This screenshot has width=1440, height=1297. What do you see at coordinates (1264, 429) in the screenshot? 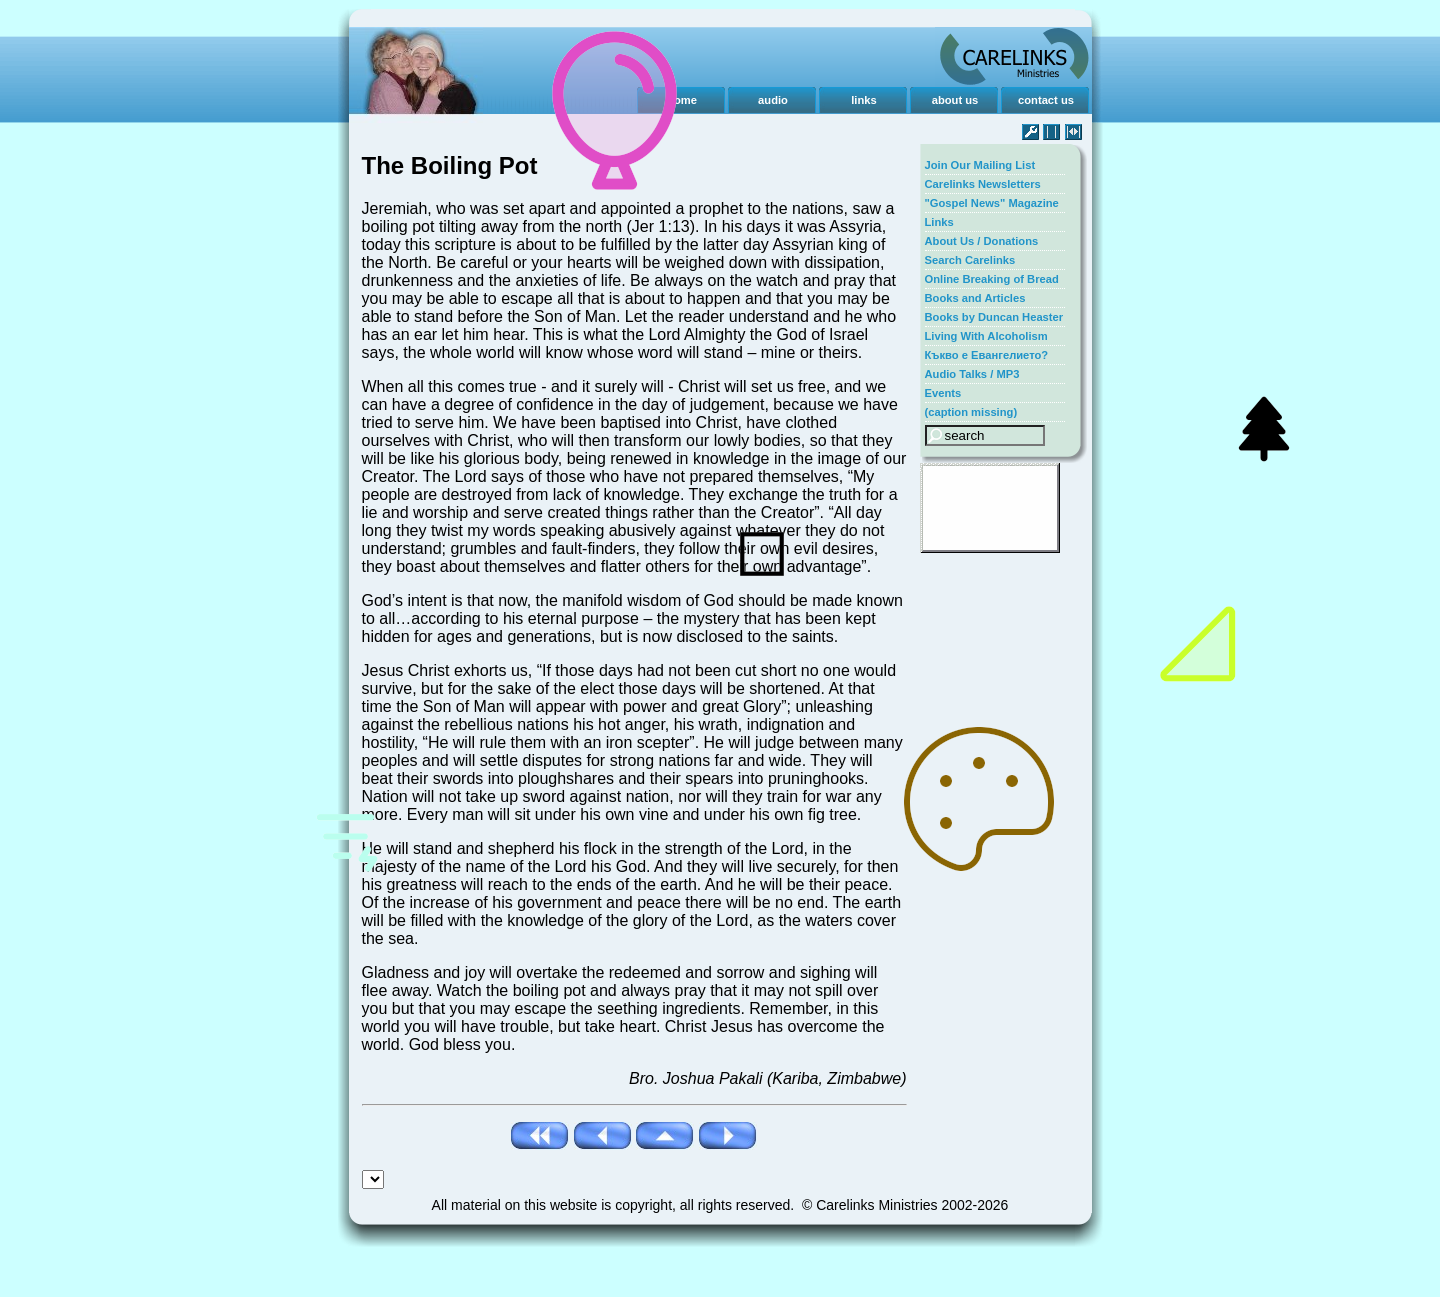
I see `access nature or outdoor categories` at bounding box center [1264, 429].